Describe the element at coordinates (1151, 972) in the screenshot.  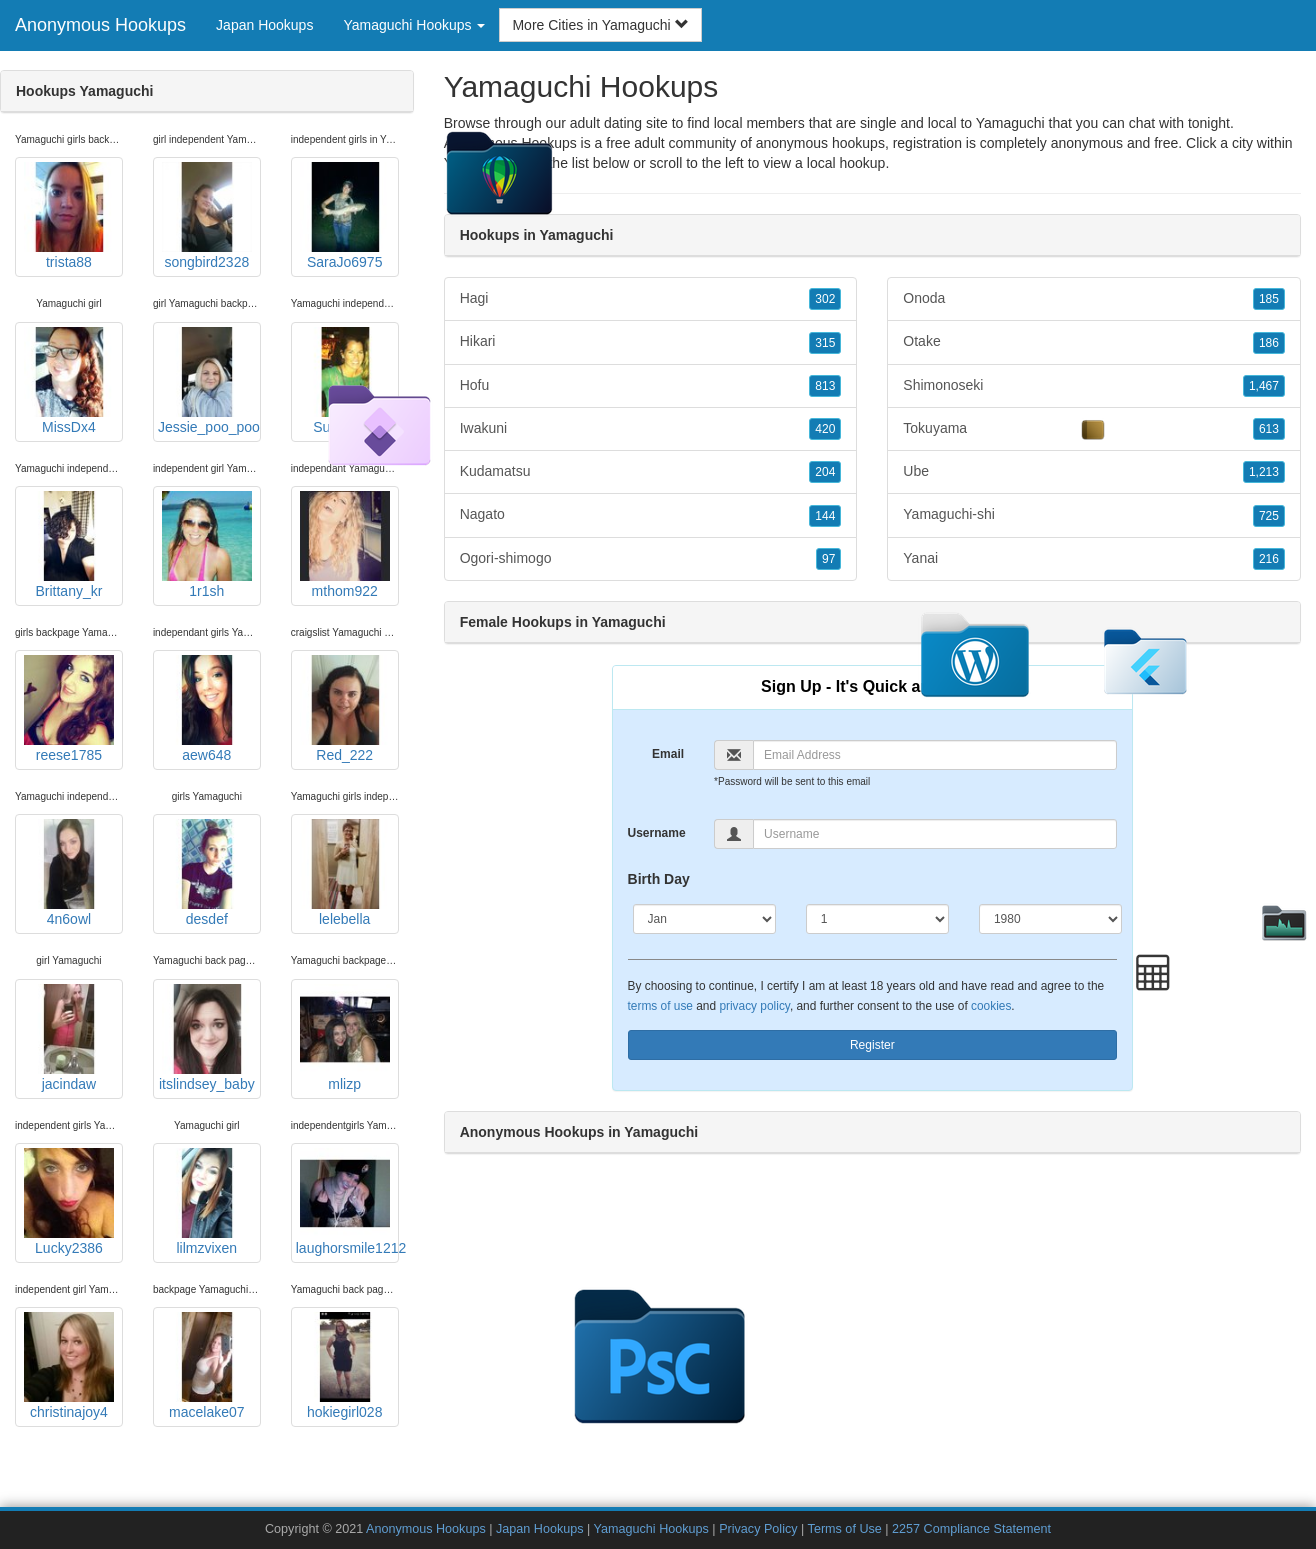
I see `open the calculator app` at that location.